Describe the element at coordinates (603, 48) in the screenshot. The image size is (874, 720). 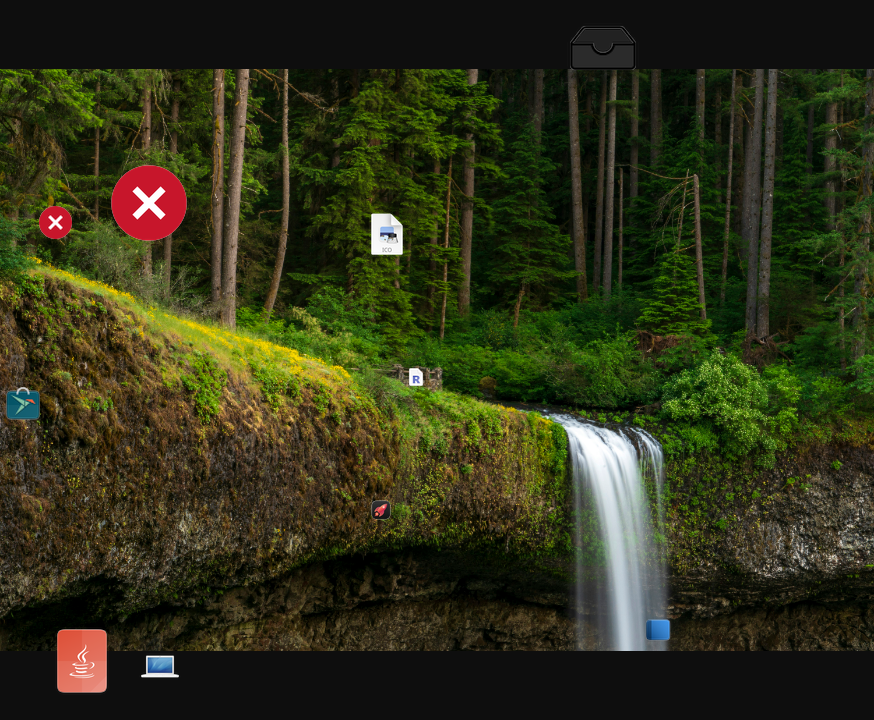
I see `view your inbox messages` at that location.